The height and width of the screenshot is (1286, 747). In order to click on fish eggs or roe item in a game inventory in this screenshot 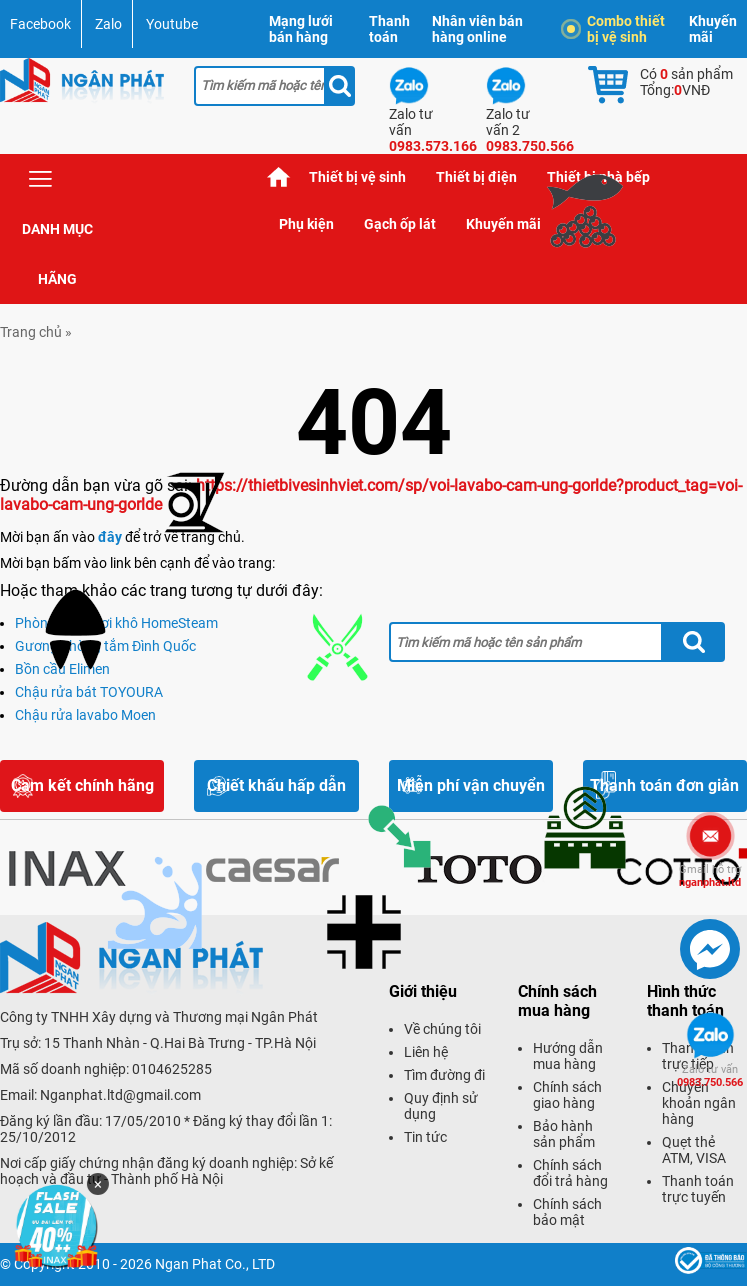, I will do `click(585, 210)`.